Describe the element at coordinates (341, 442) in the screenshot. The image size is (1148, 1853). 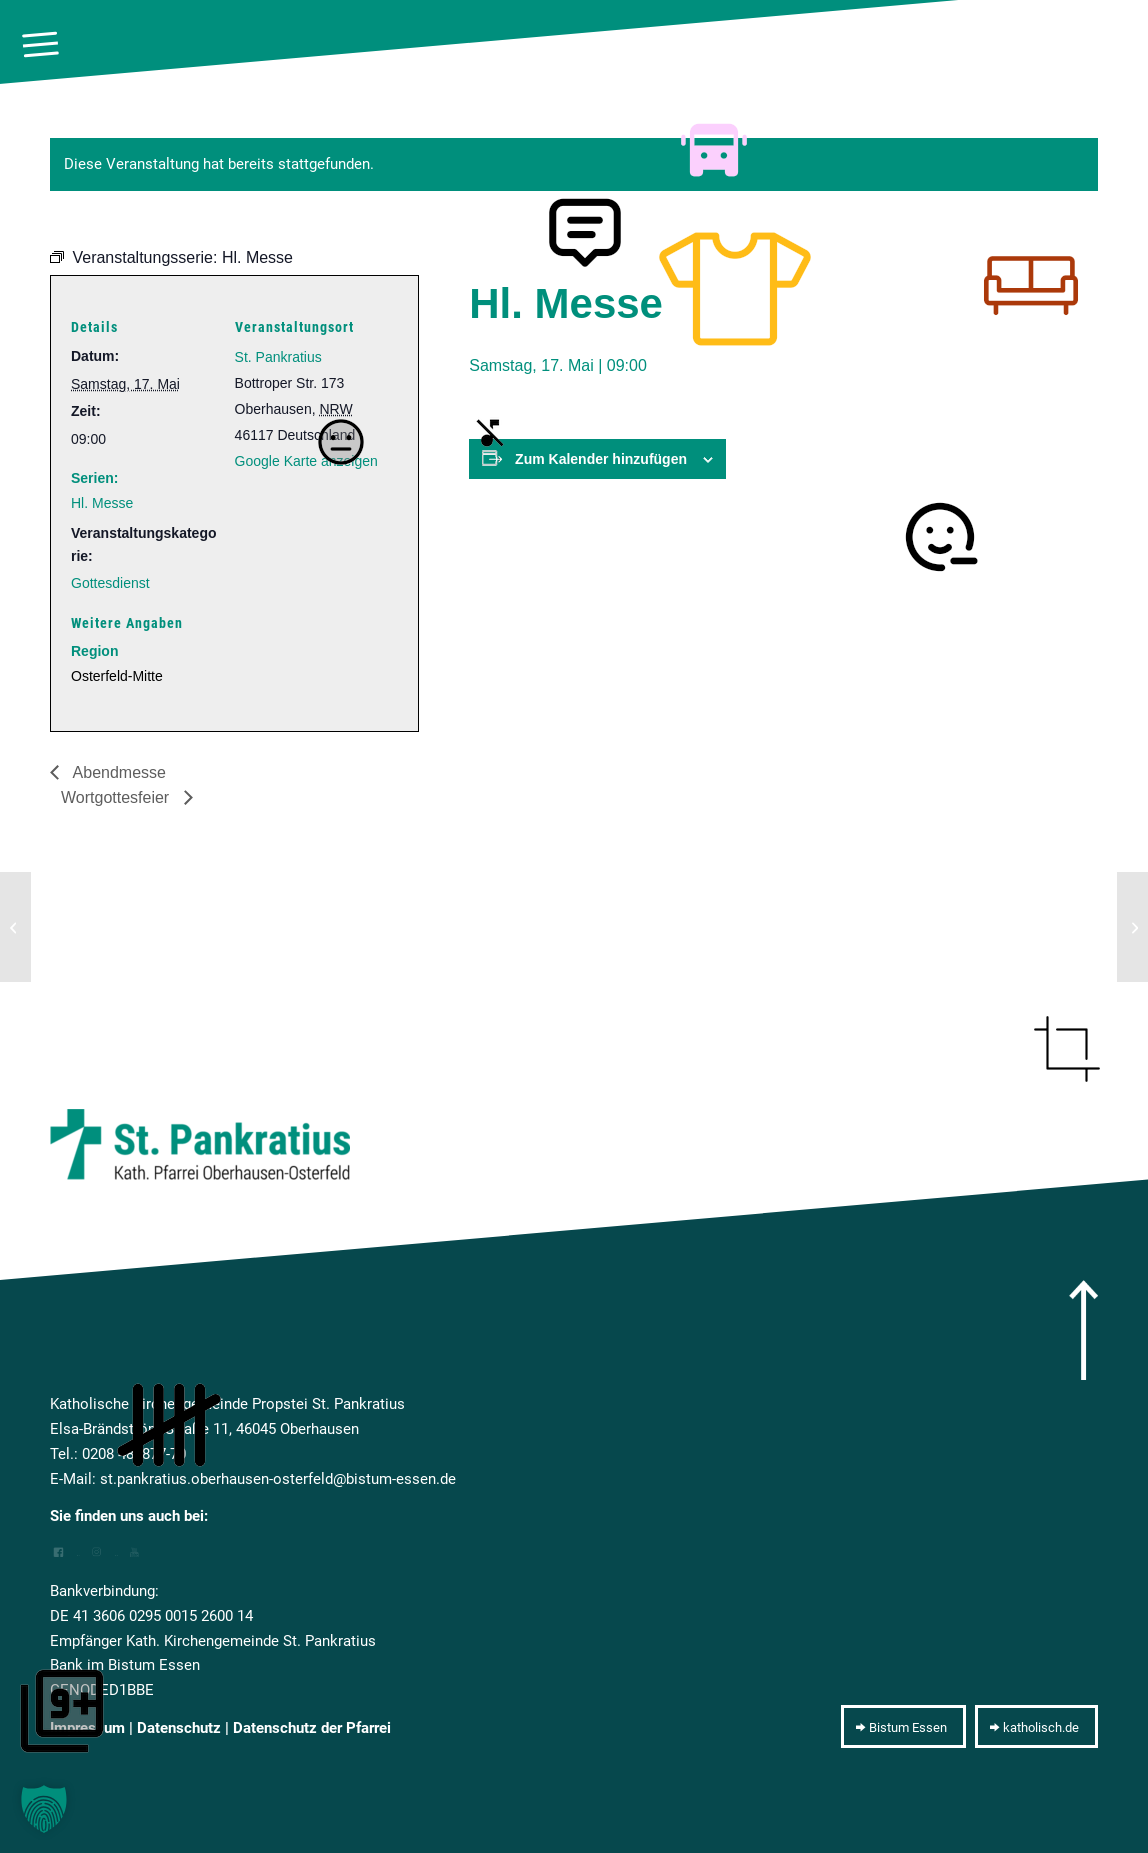
I see `rate experience as neutral or average` at that location.